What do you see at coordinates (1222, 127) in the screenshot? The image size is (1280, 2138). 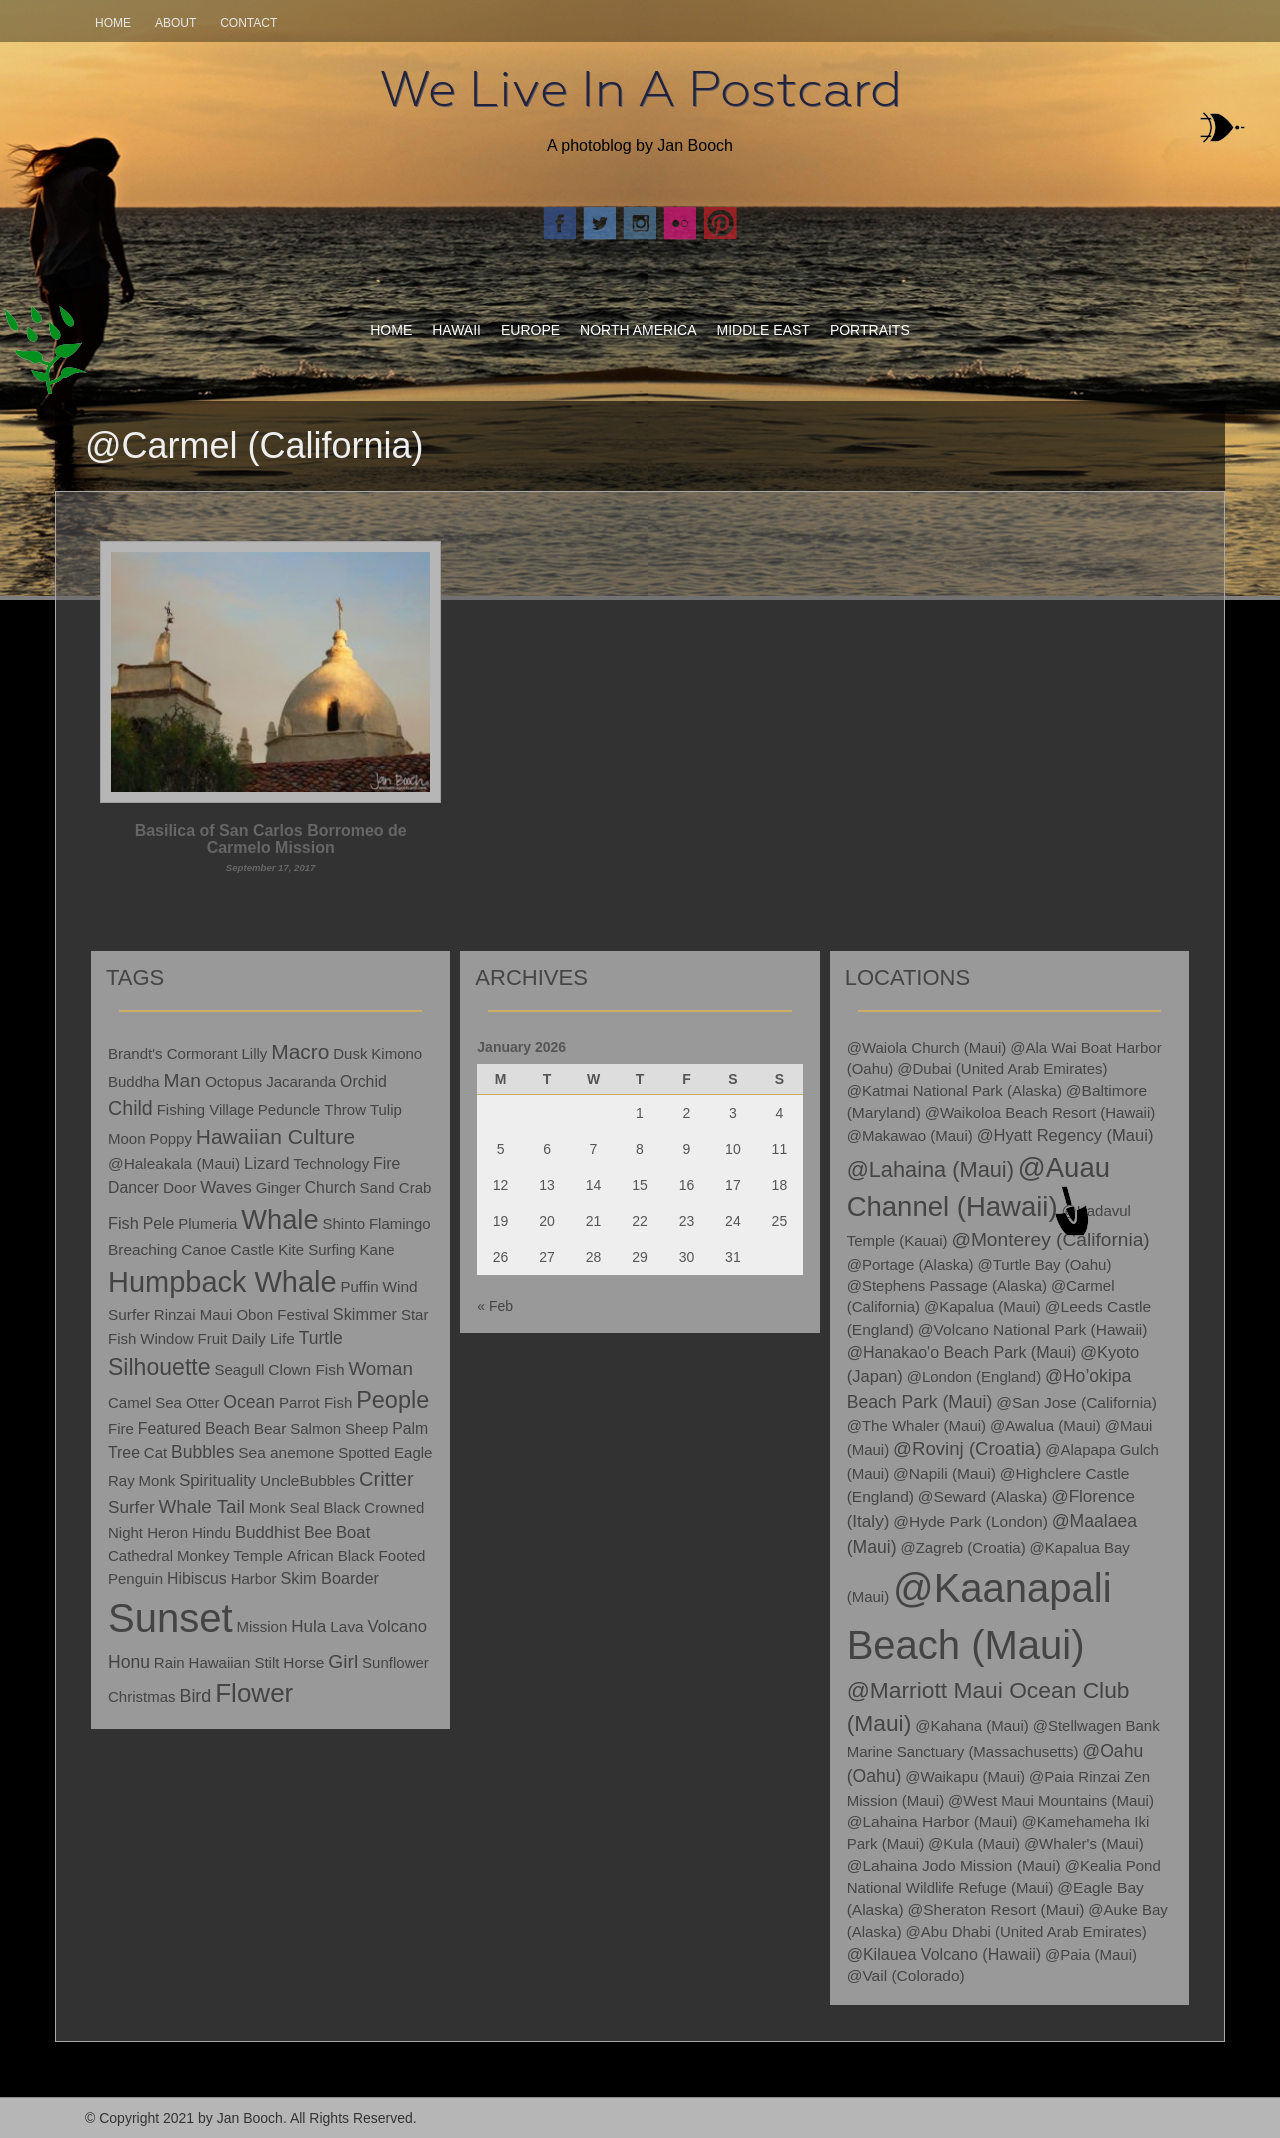 I see `XNOR logic gate symbol in circuit design tool` at bounding box center [1222, 127].